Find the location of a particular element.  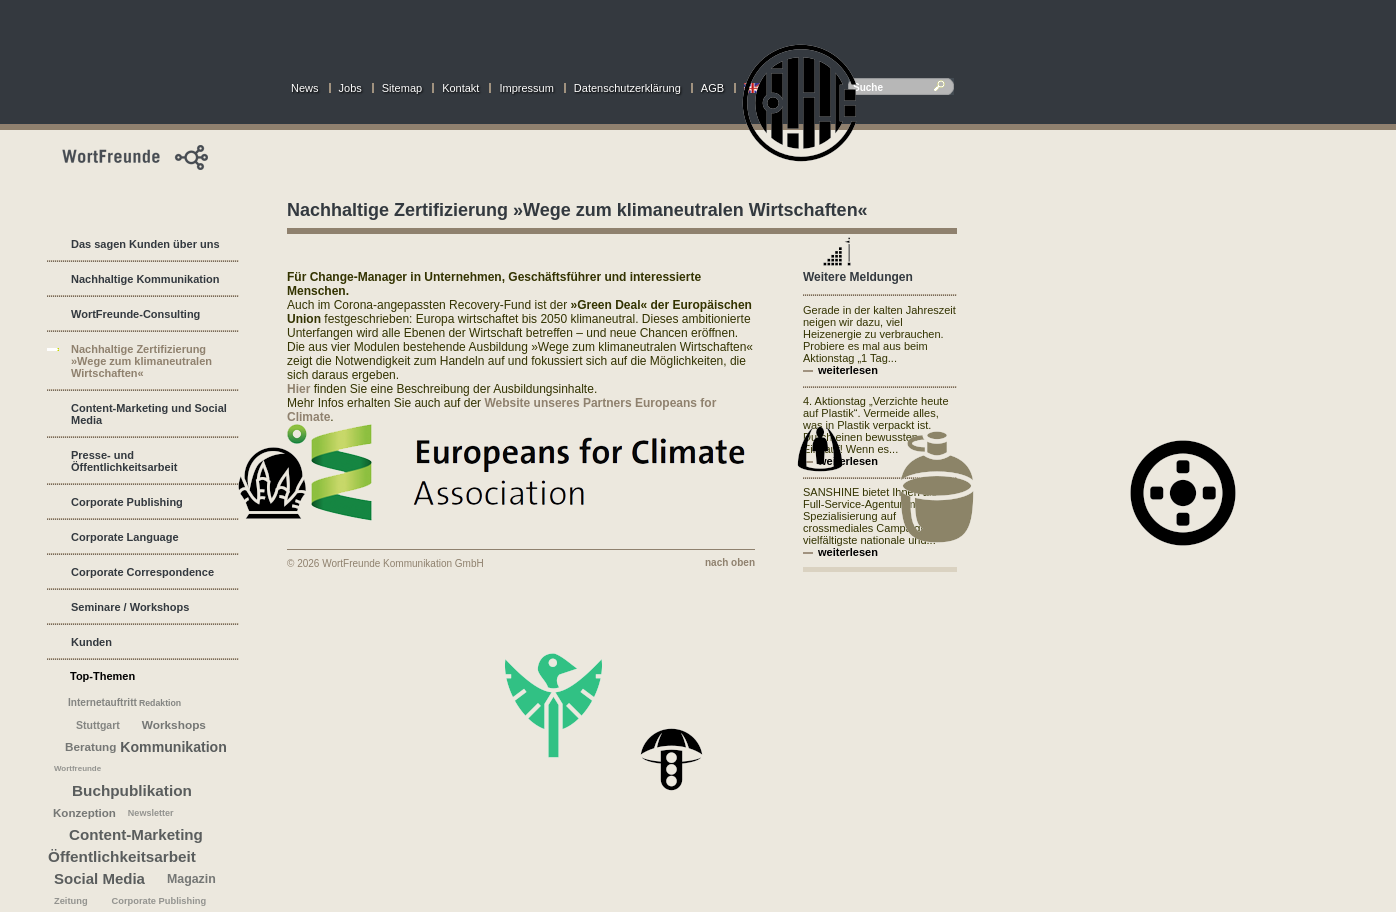

royal or ceremonial item in a fantasy game inventory is located at coordinates (553, 704).